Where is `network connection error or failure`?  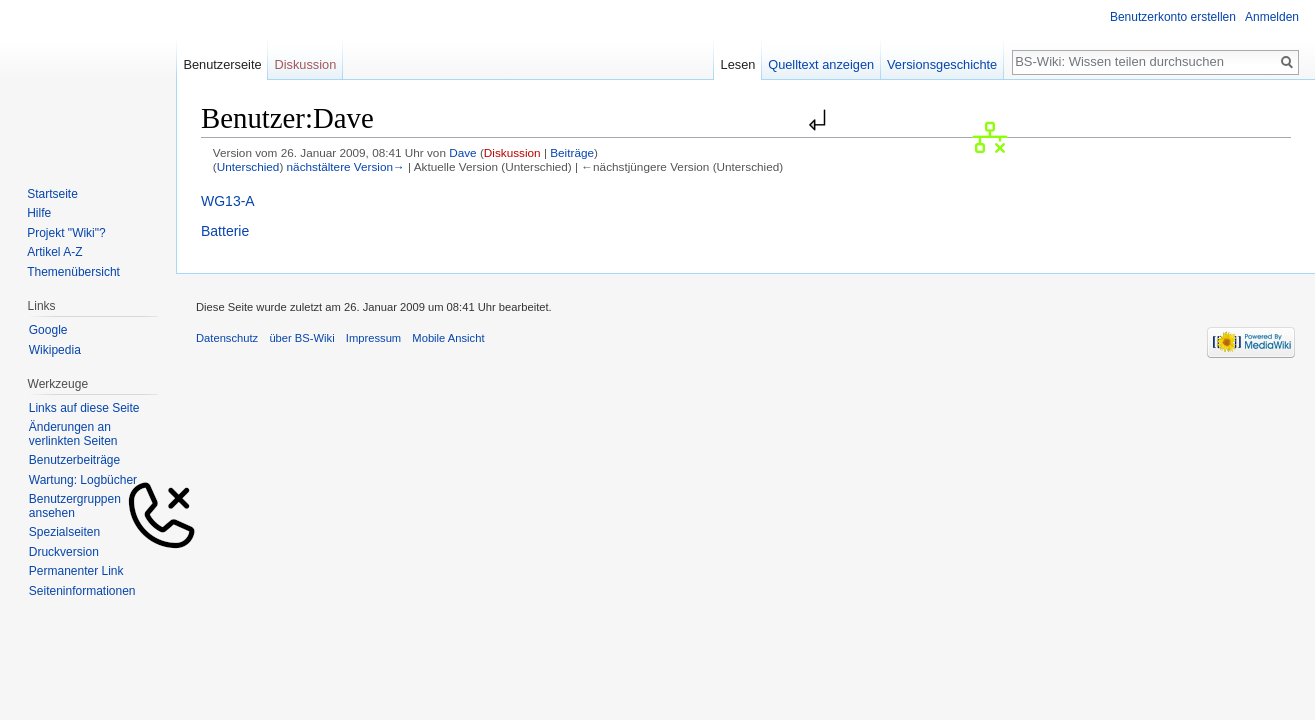 network connection error or failure is located at coordinates (990, 138).